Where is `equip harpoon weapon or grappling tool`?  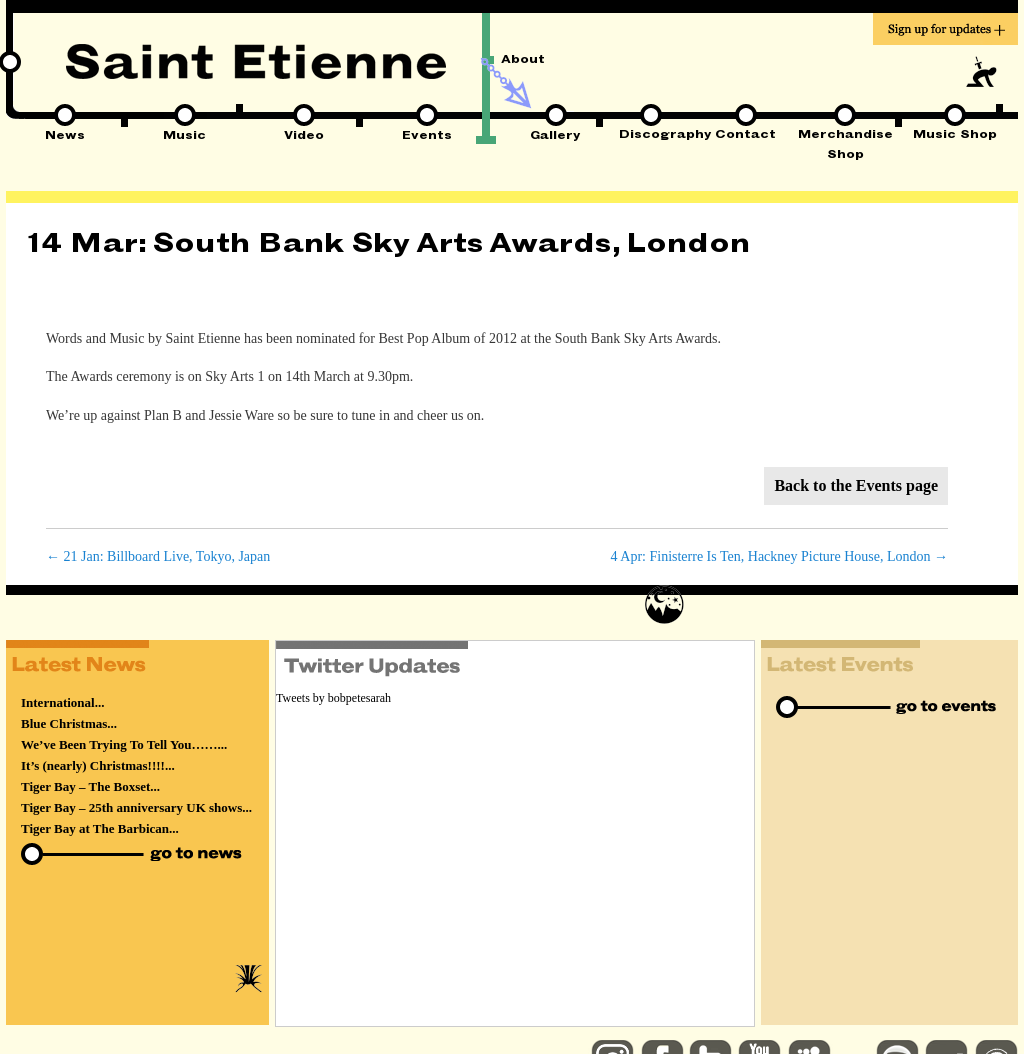 equip harpoon weapon or grappling tool is located at coordinates (506, 83).